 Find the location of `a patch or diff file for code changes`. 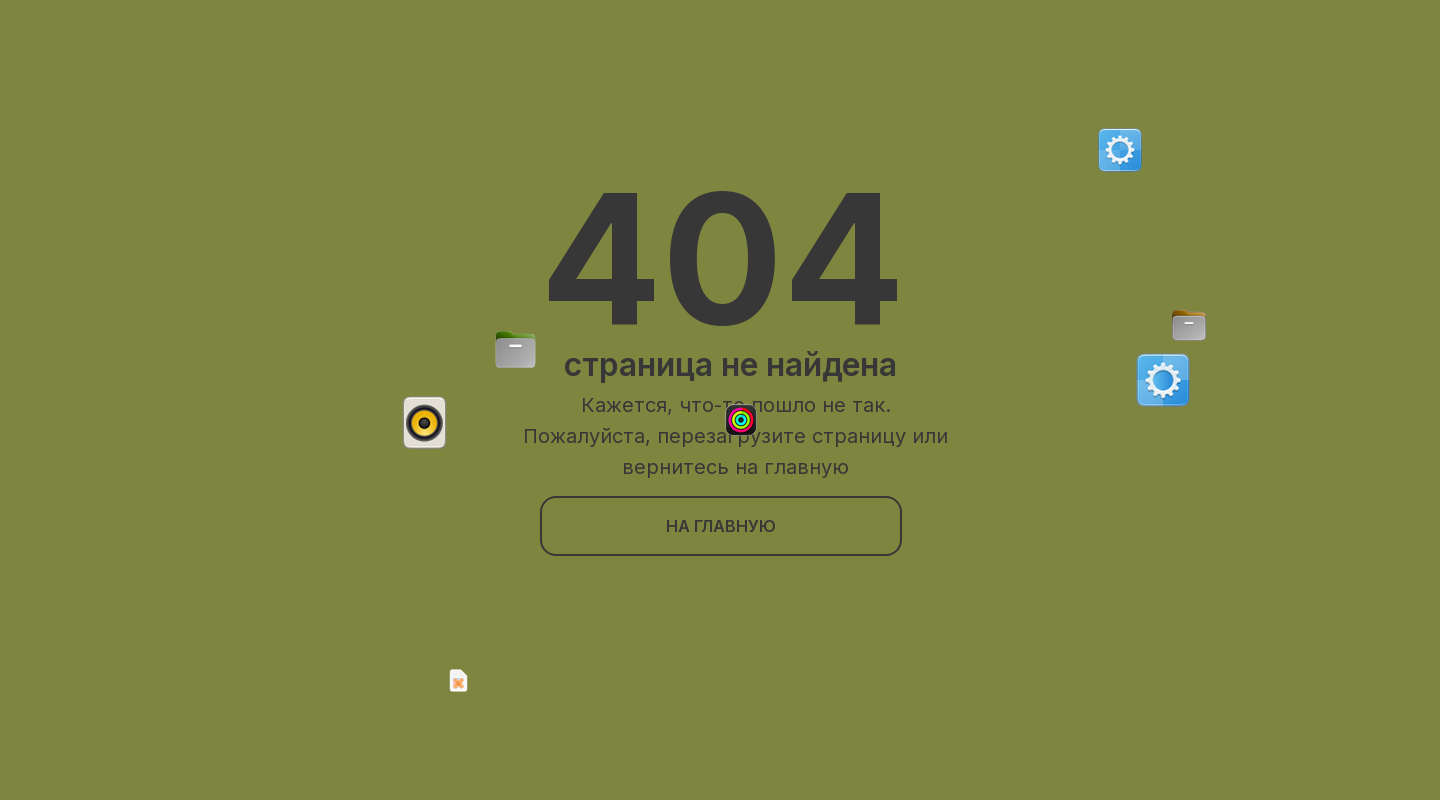

a patch or diff file for code changes is located at coordinates (458, 680).